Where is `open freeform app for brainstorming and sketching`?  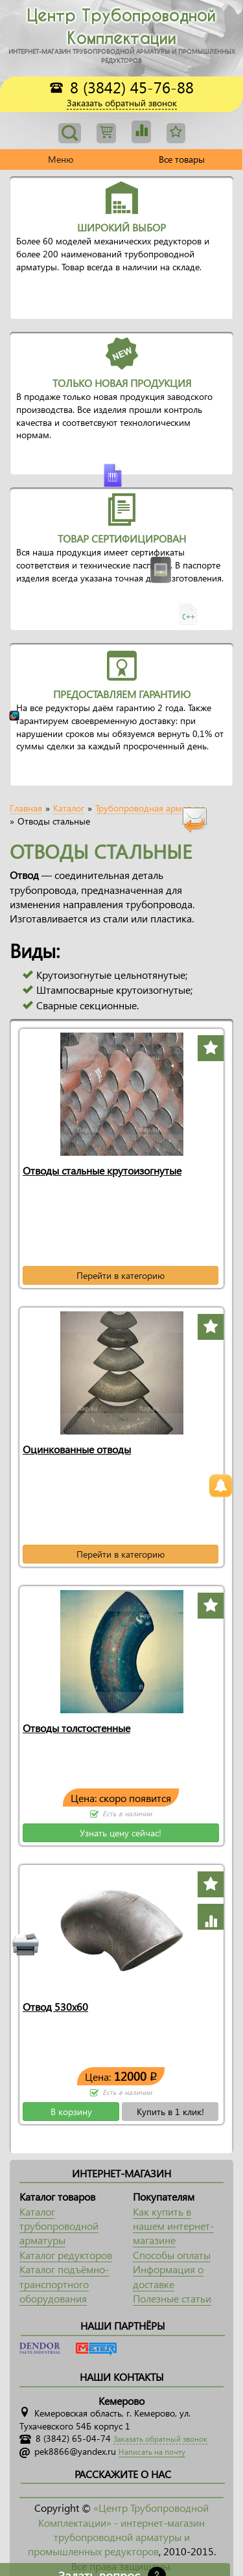
open freeform app for brainstorming and sketching is located at coordinates (14, 716).